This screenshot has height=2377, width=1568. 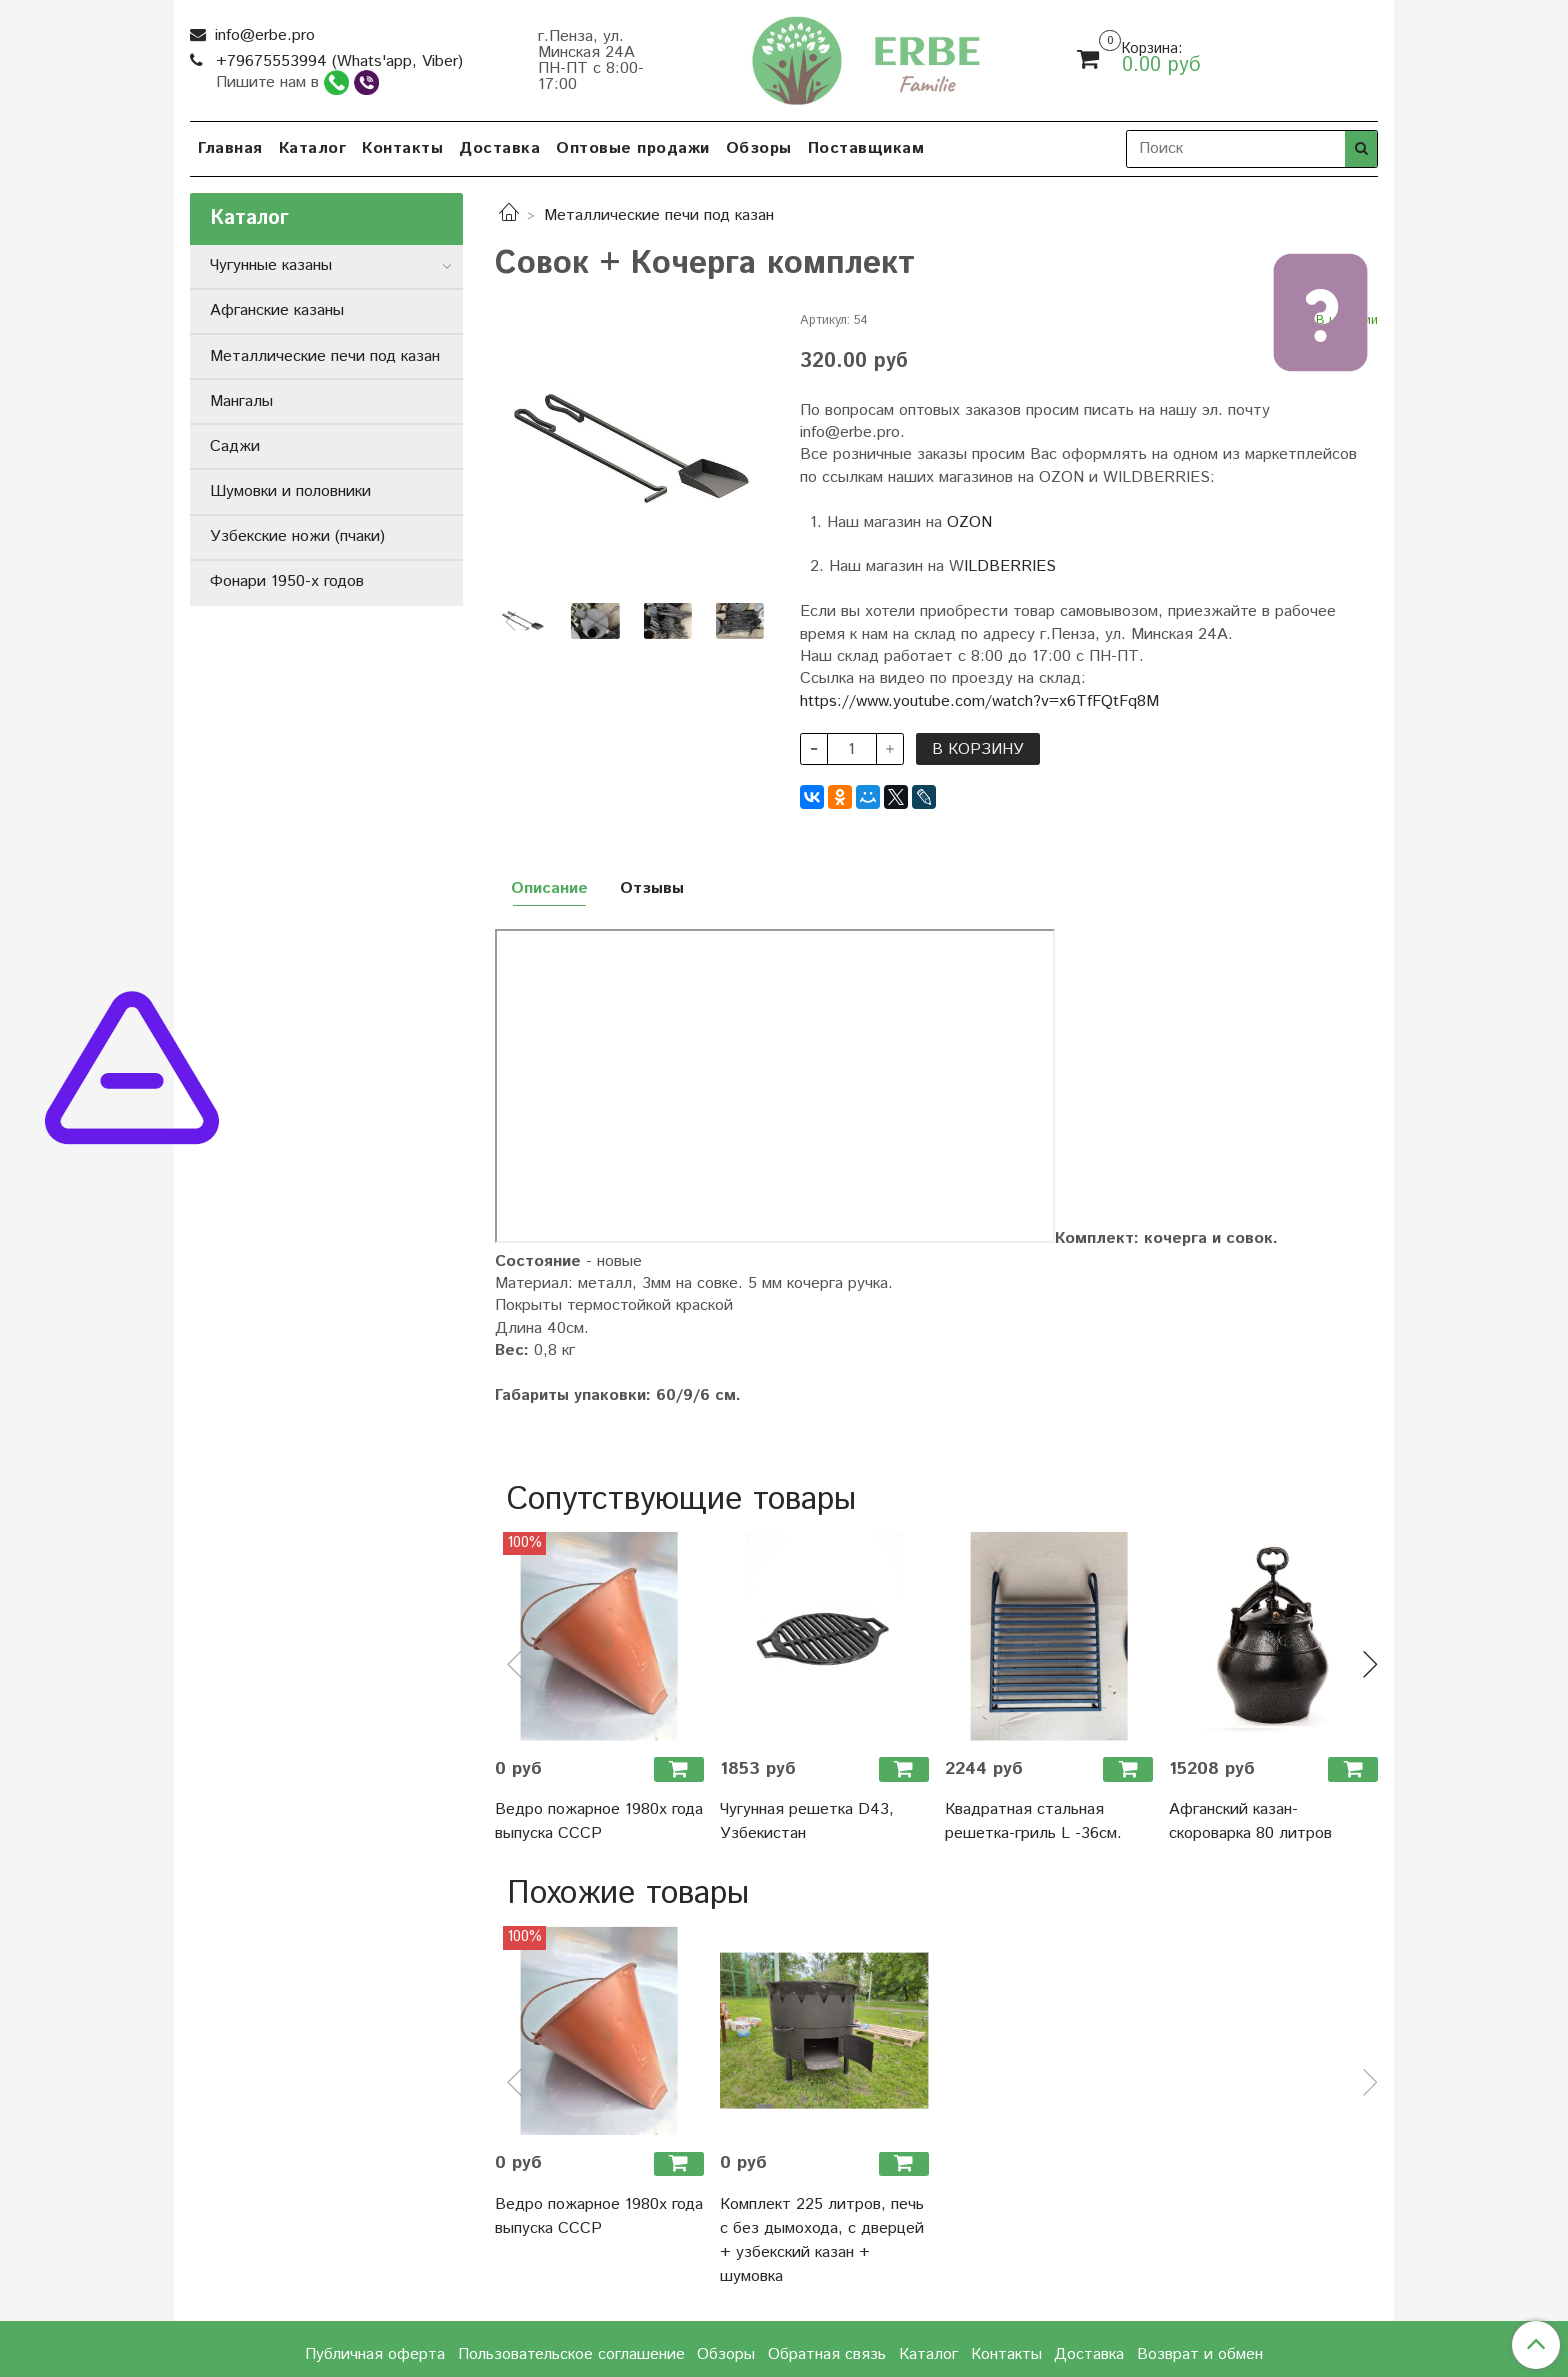 I want to click on reduce warning level or priority, so click(x=132, y=1073).